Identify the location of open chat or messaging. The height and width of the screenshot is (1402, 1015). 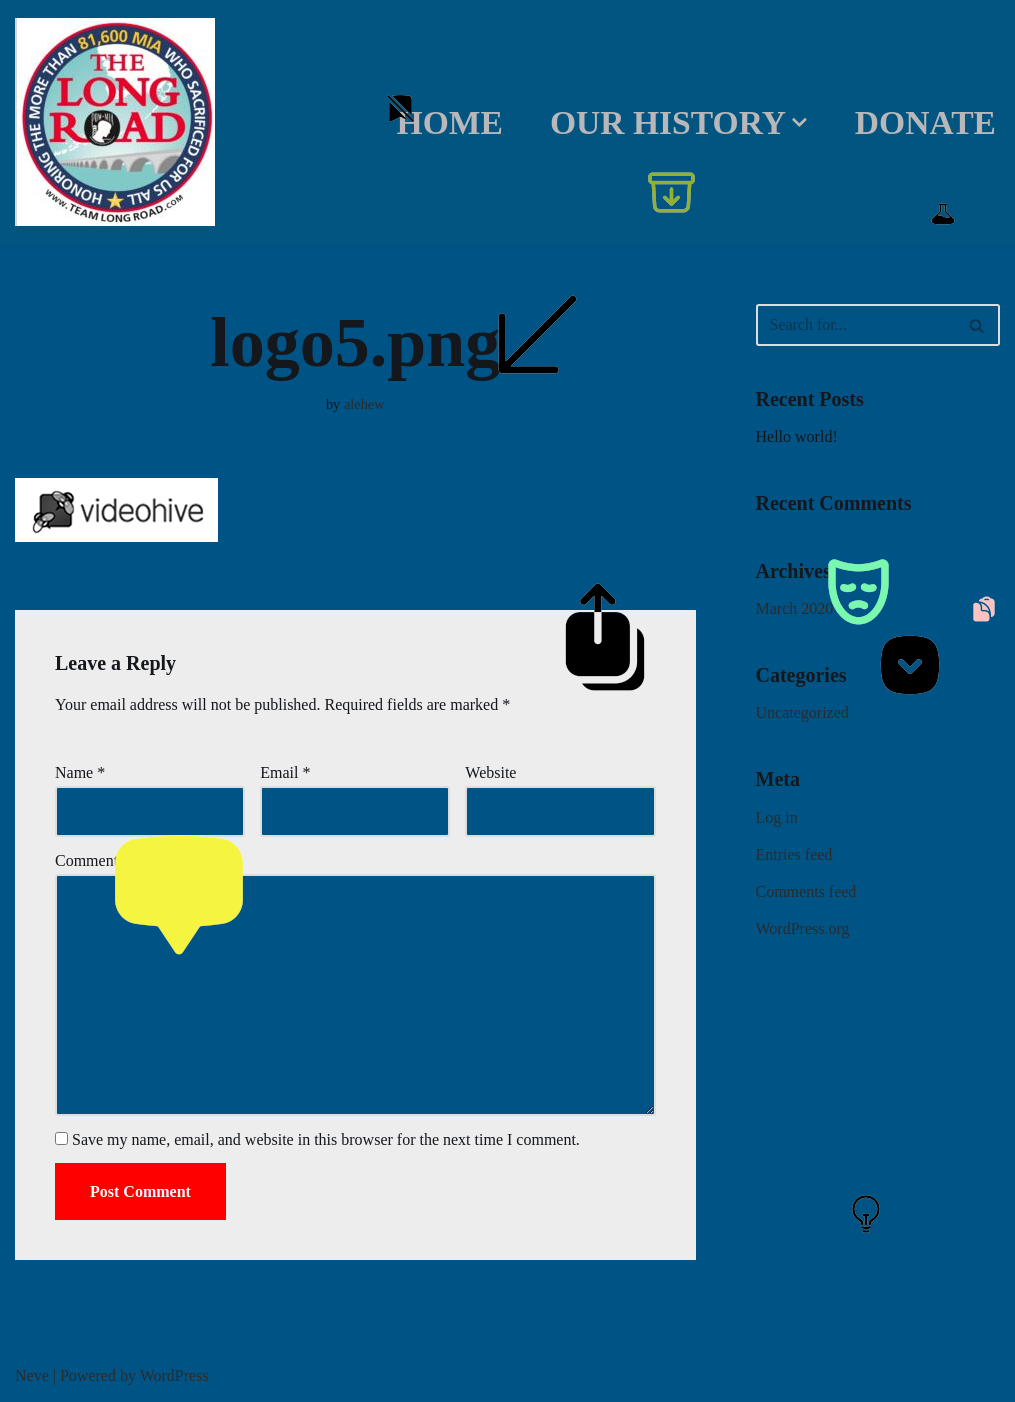
(179, 895).